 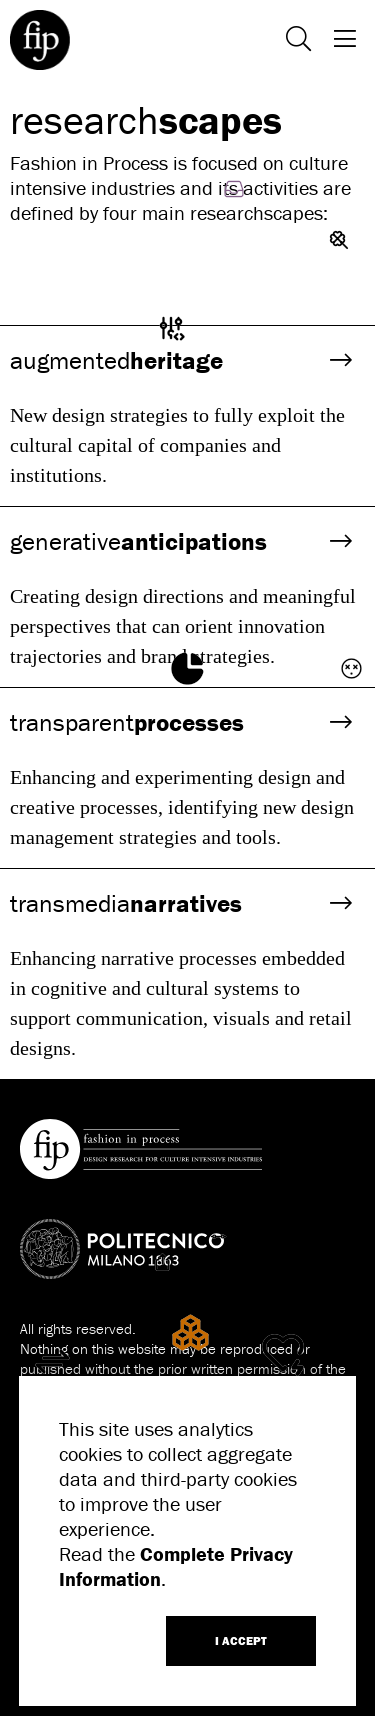 I want to click on switch or swap between two items, so click(x=52, y=1361).